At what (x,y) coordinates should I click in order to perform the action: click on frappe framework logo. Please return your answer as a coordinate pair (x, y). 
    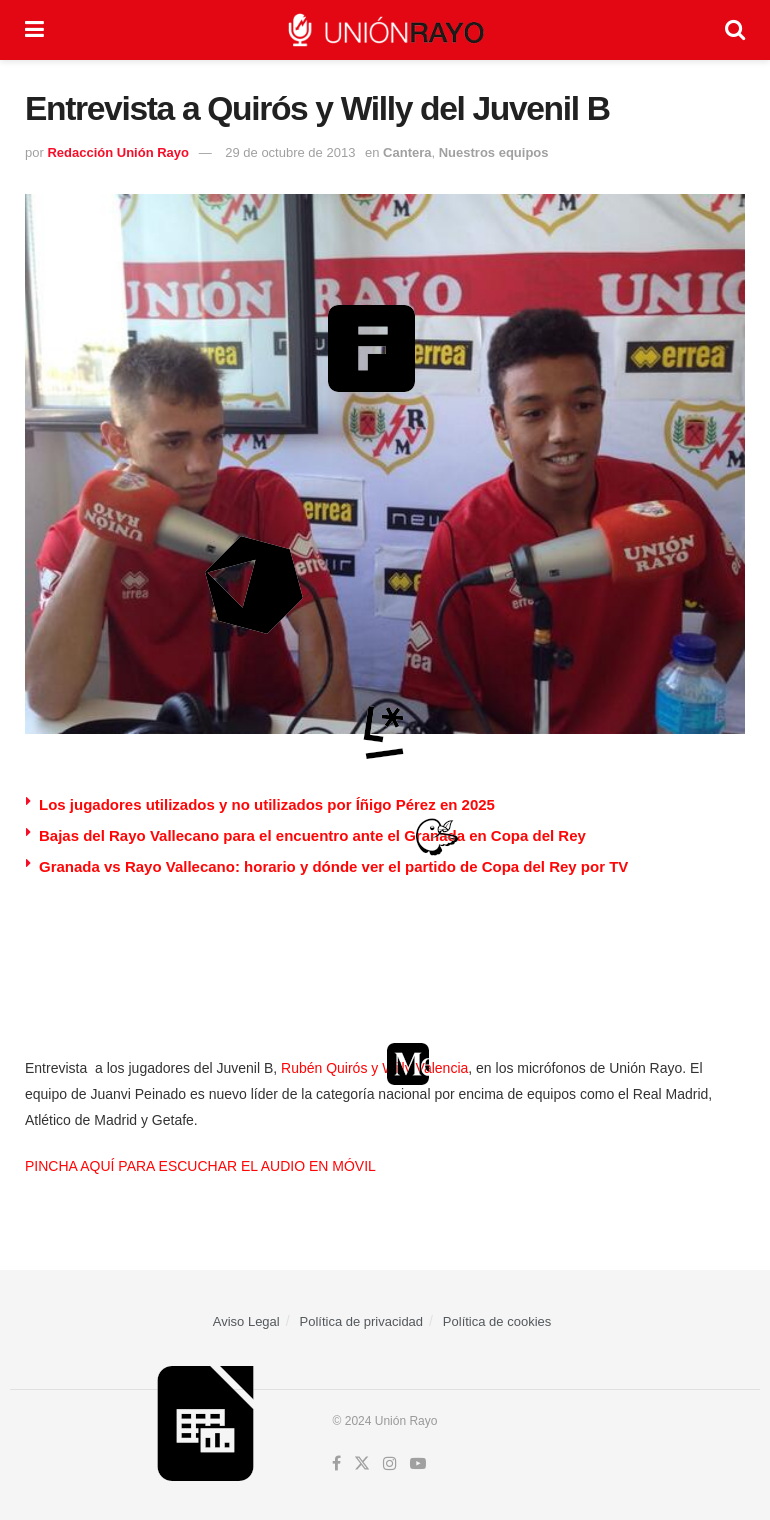
    Looking at the image, I should click on (371, 348).